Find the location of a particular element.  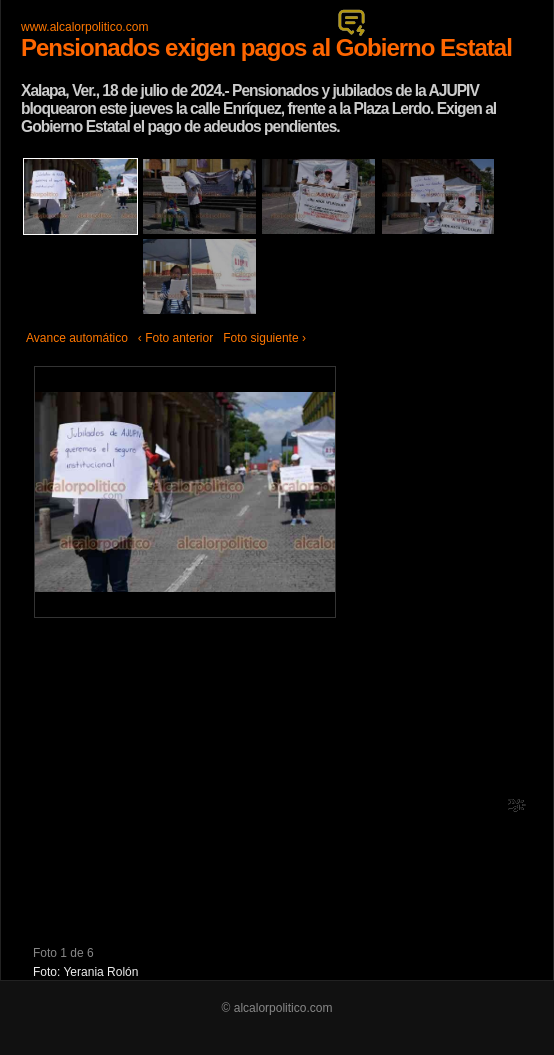

report a vehicle accident is located at coordinates (517, 805).